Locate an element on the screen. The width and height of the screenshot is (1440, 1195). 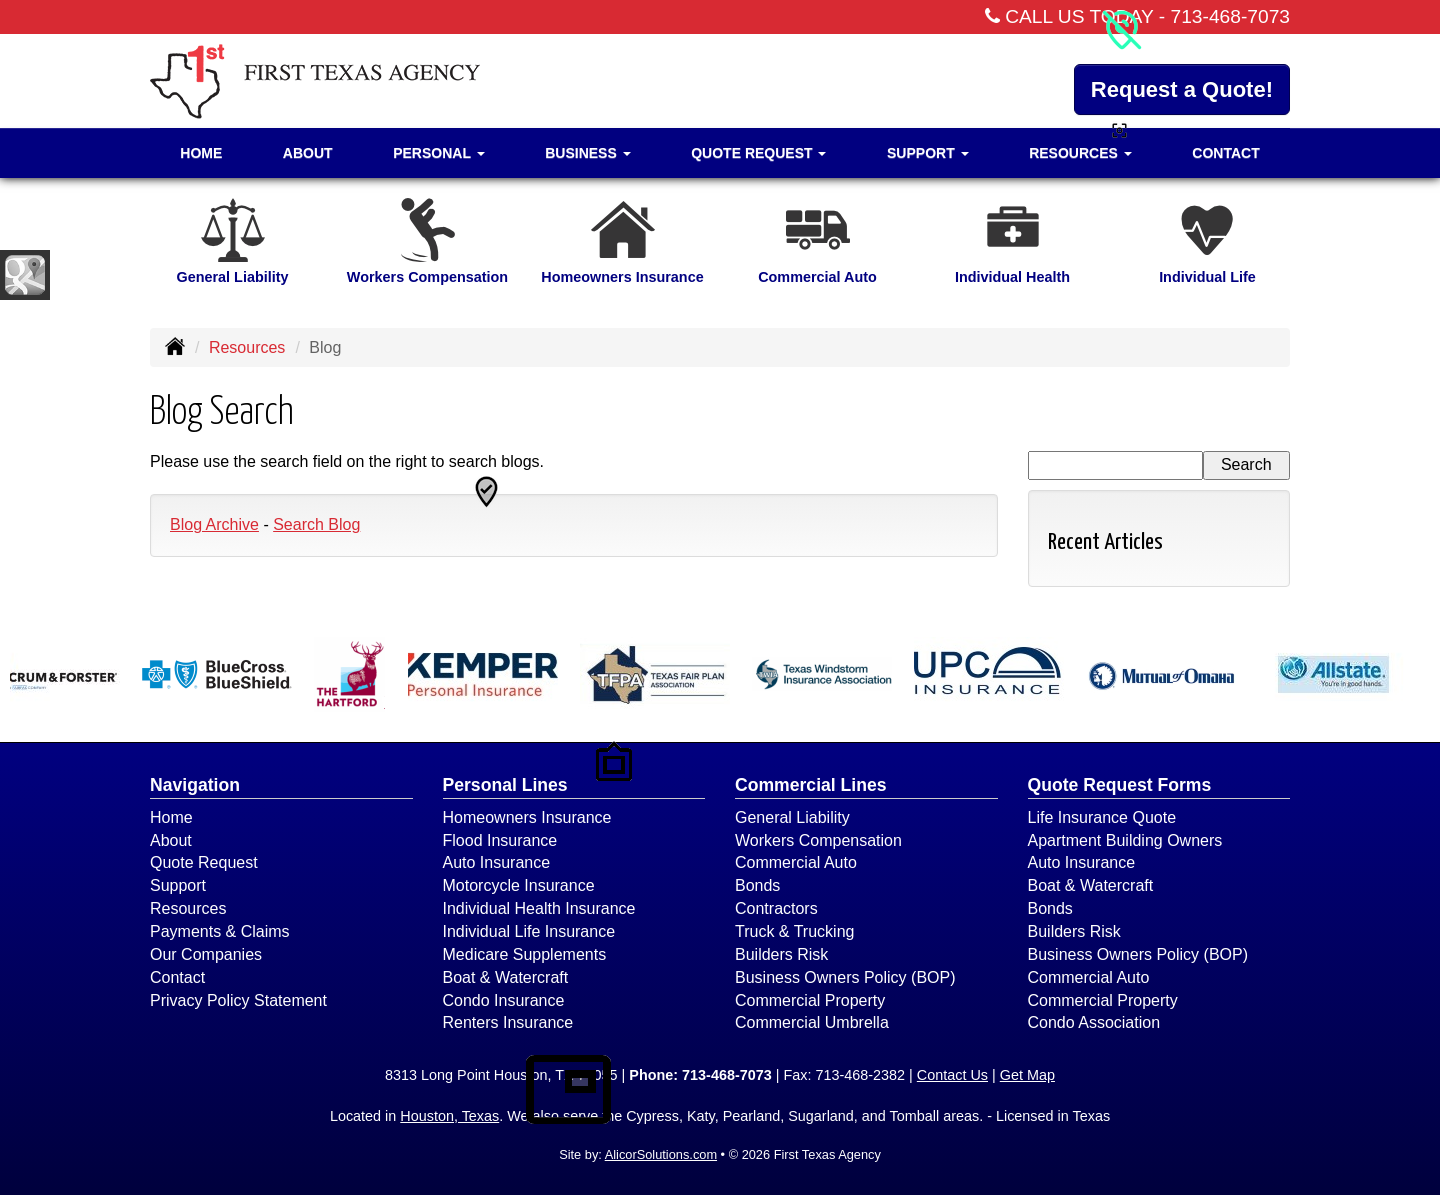
confirm or select a voting location is located at coordinates (486, 491).